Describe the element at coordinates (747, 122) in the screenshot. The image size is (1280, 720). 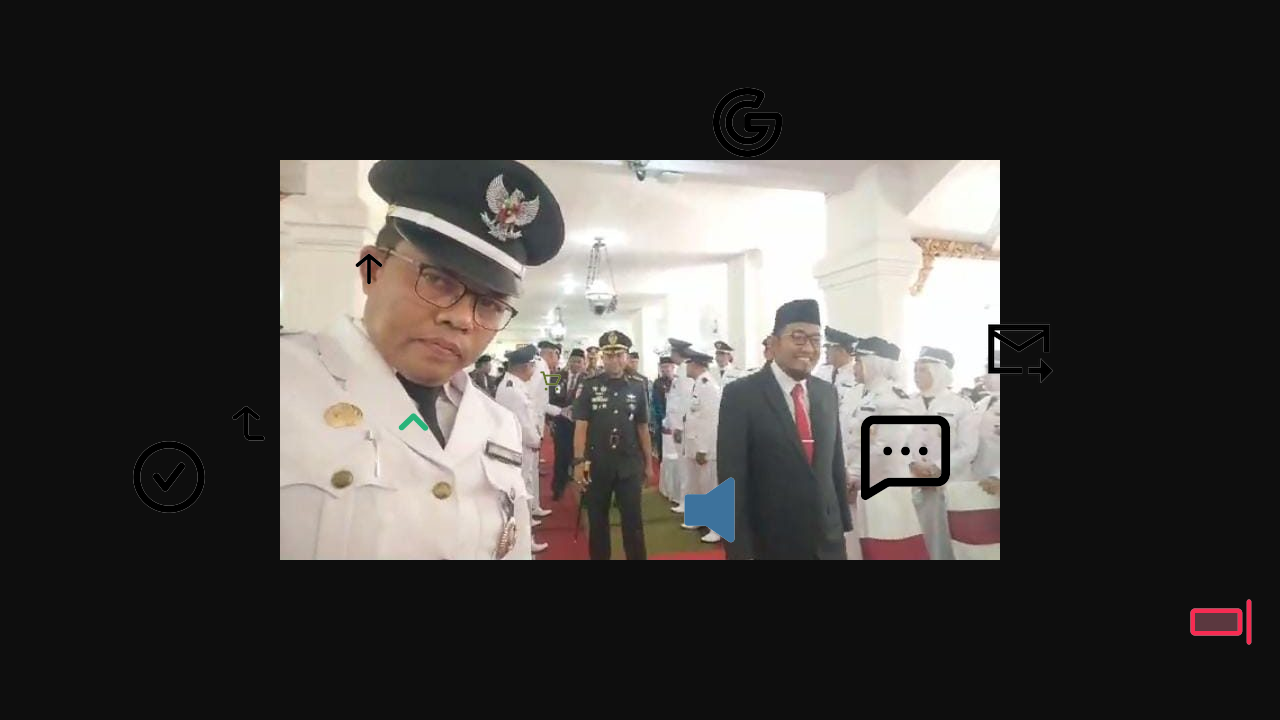
I see `sign in with Google` at that location.